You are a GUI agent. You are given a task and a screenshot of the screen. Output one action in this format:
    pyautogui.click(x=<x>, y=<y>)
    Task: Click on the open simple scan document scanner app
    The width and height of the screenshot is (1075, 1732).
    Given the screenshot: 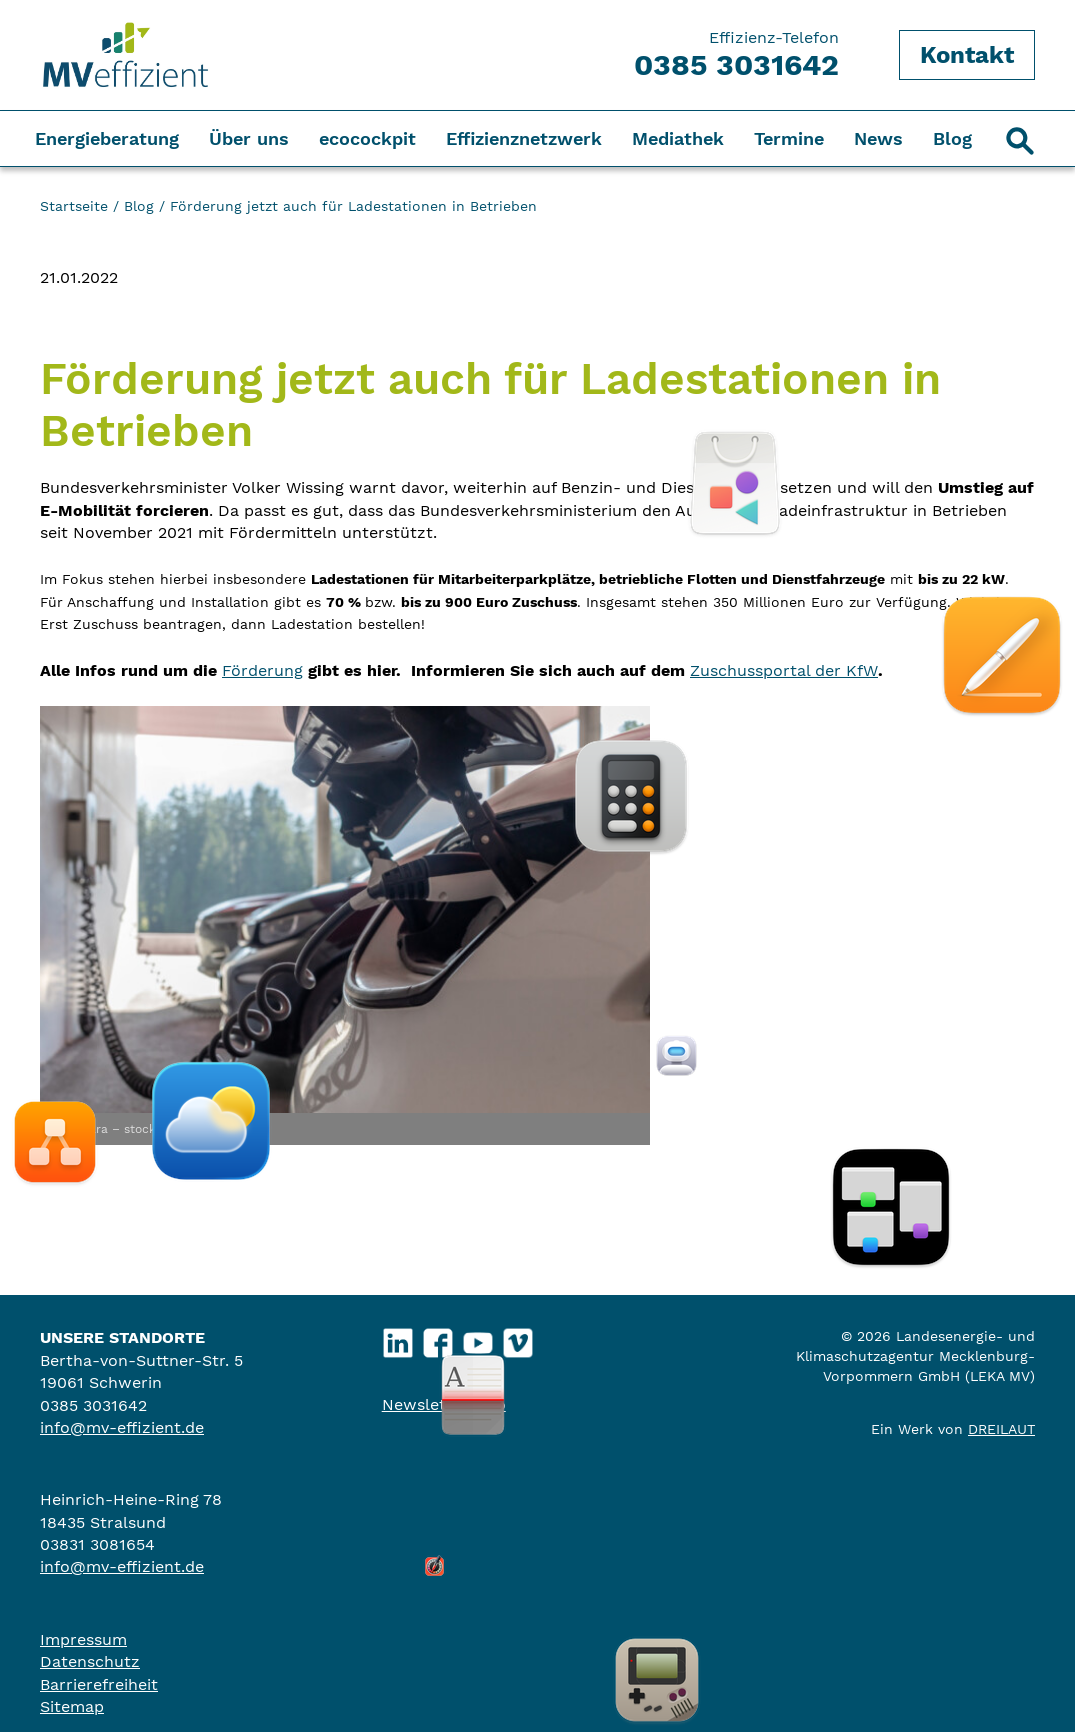 What is the action you would take?
    pyautogui.click(x=473, y=1395)
    